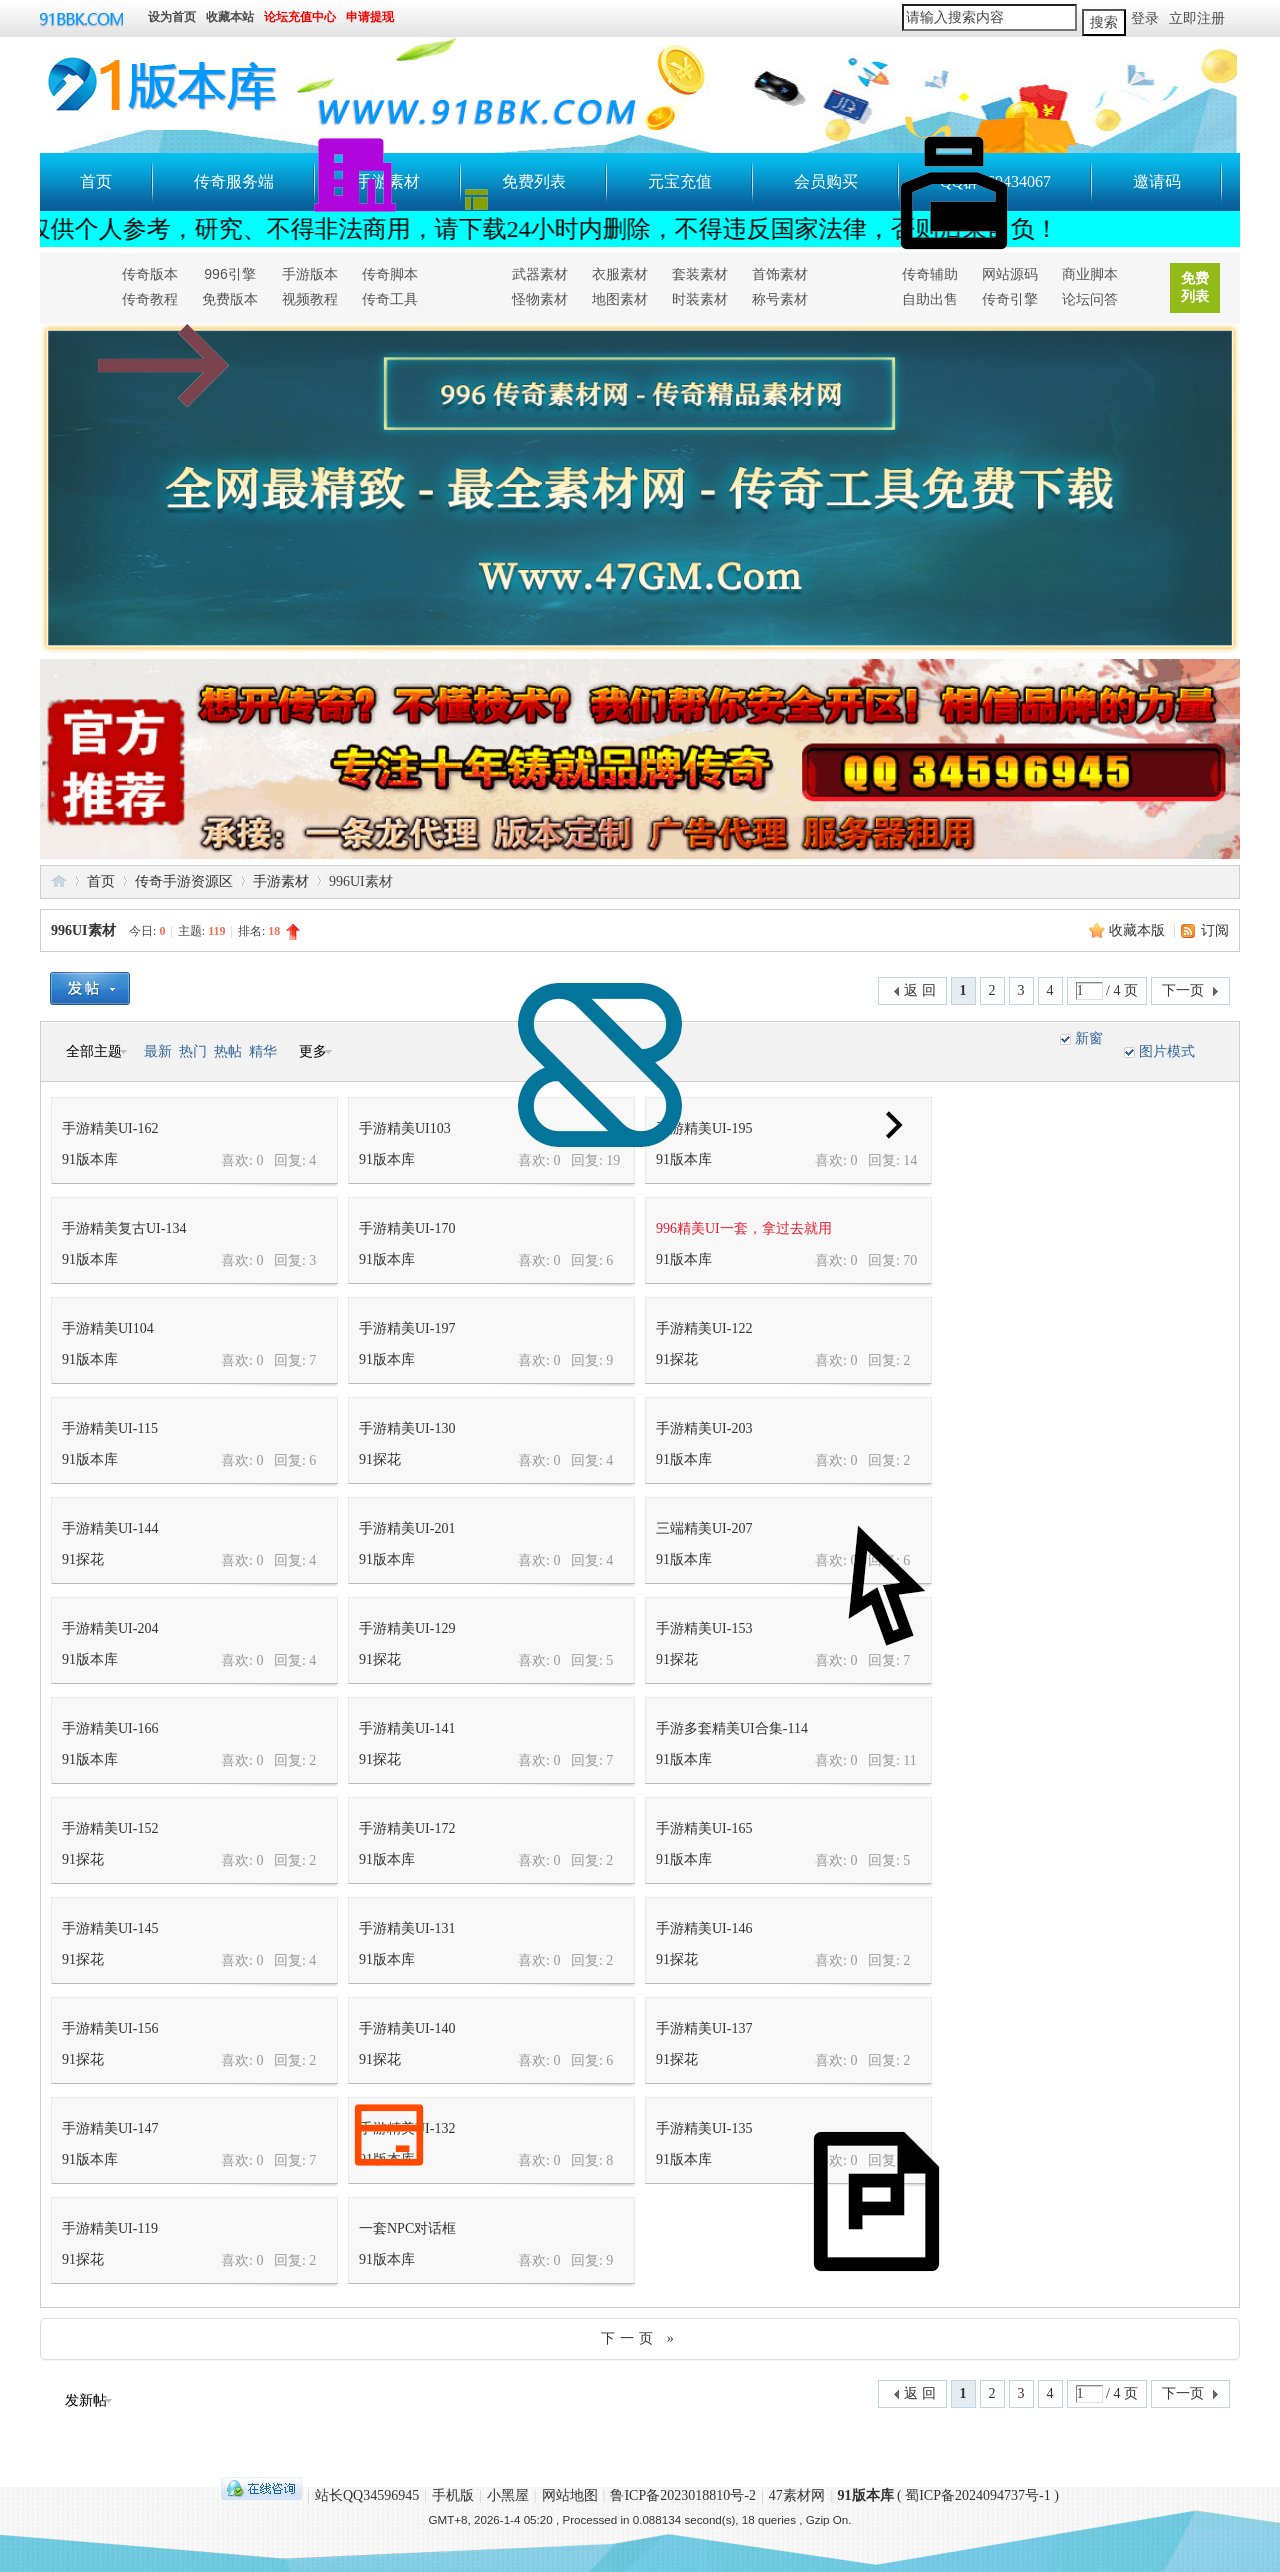  I want to click on cursor pointer indicating selection mode, so click(879, 1586).